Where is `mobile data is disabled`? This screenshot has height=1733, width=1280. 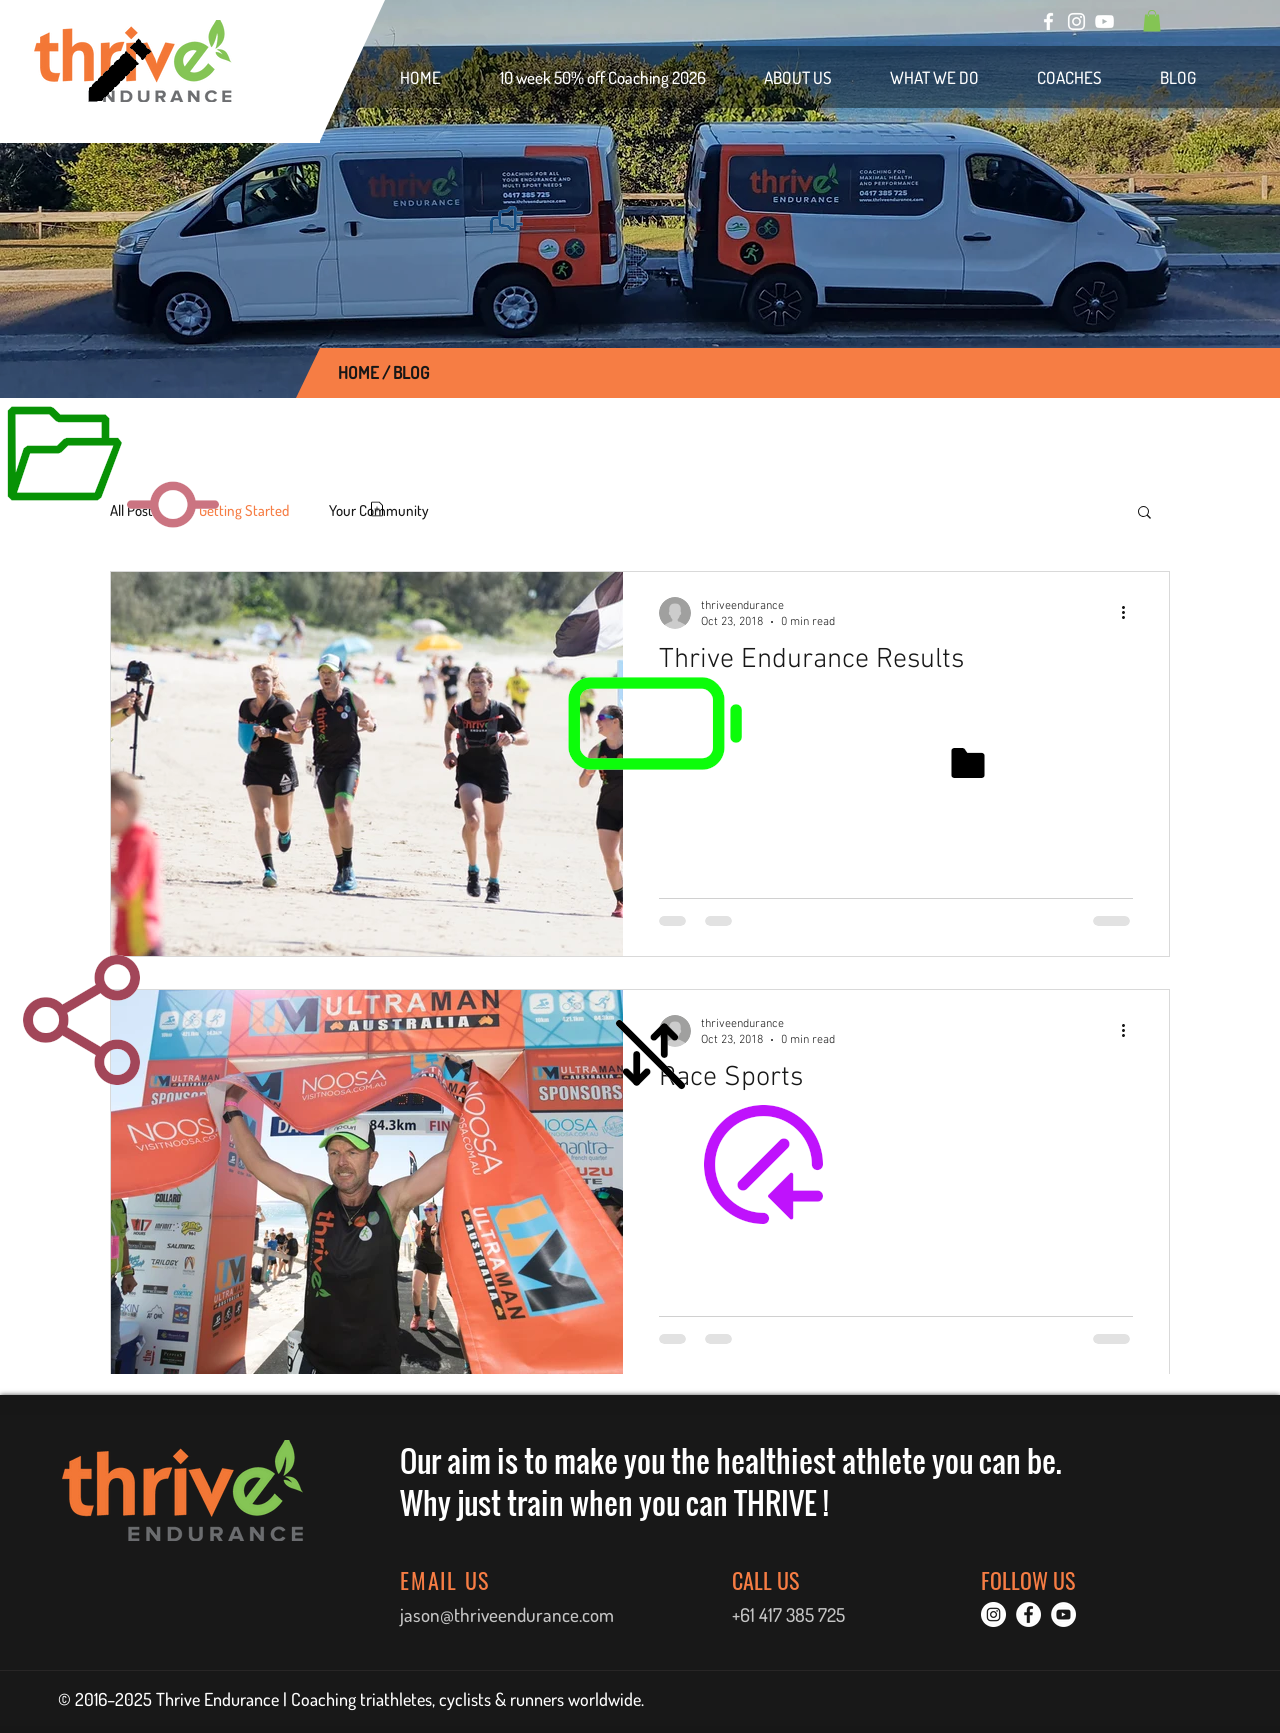 mobile data is disabled is located at coordinates (650, 1054).